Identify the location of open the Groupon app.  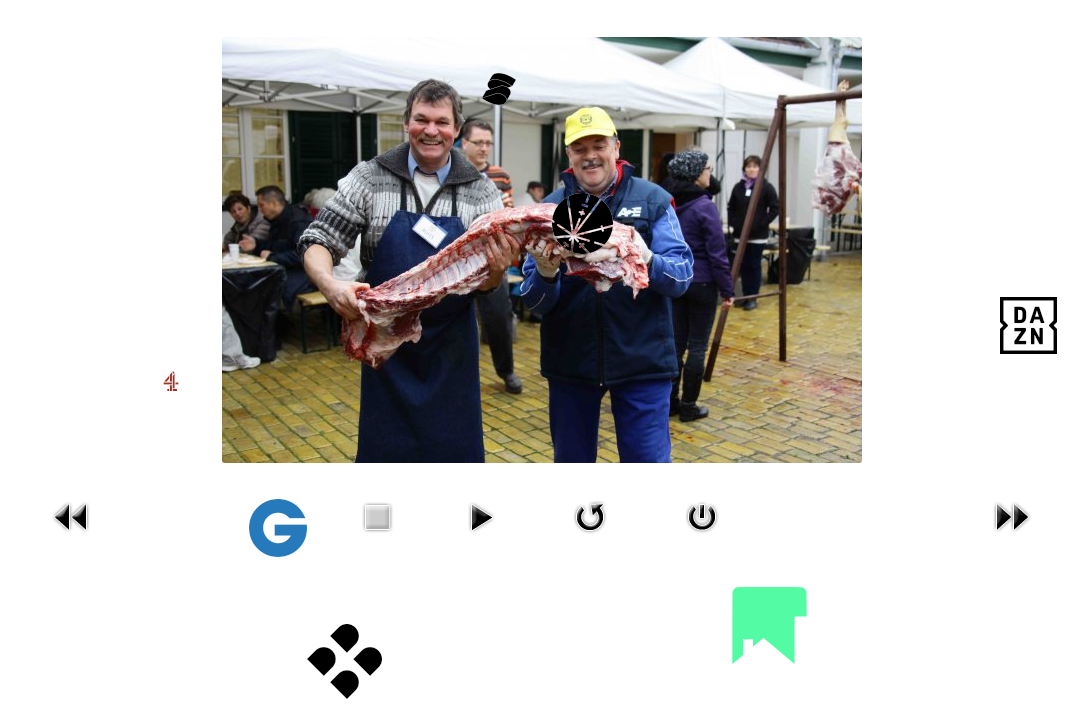
(278, 528).